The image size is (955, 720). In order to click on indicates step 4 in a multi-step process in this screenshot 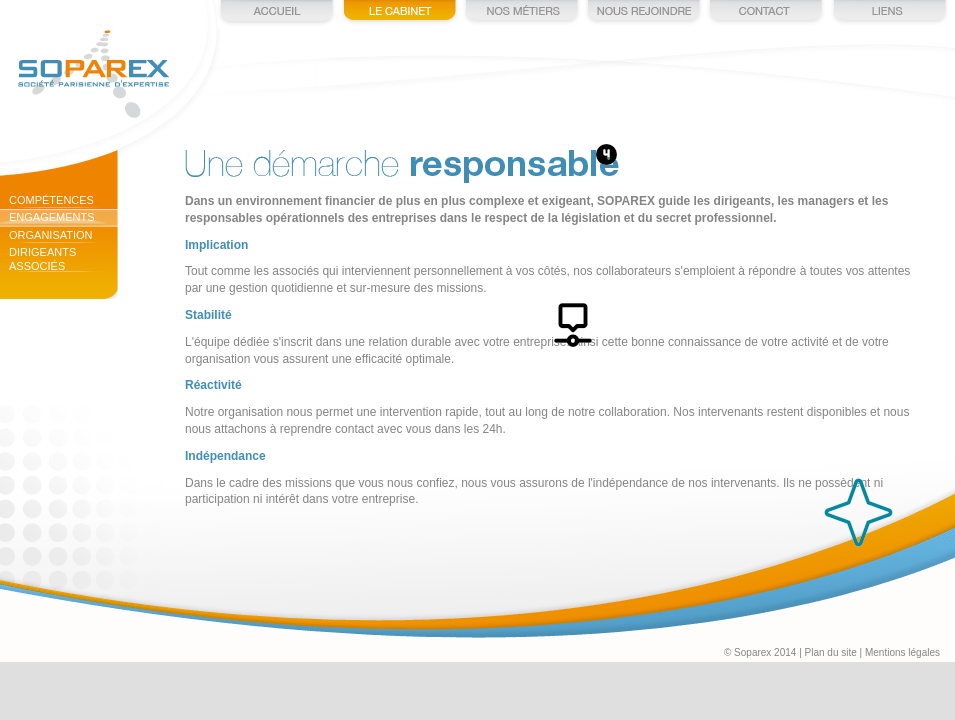, I will do `click(606, 154)`.